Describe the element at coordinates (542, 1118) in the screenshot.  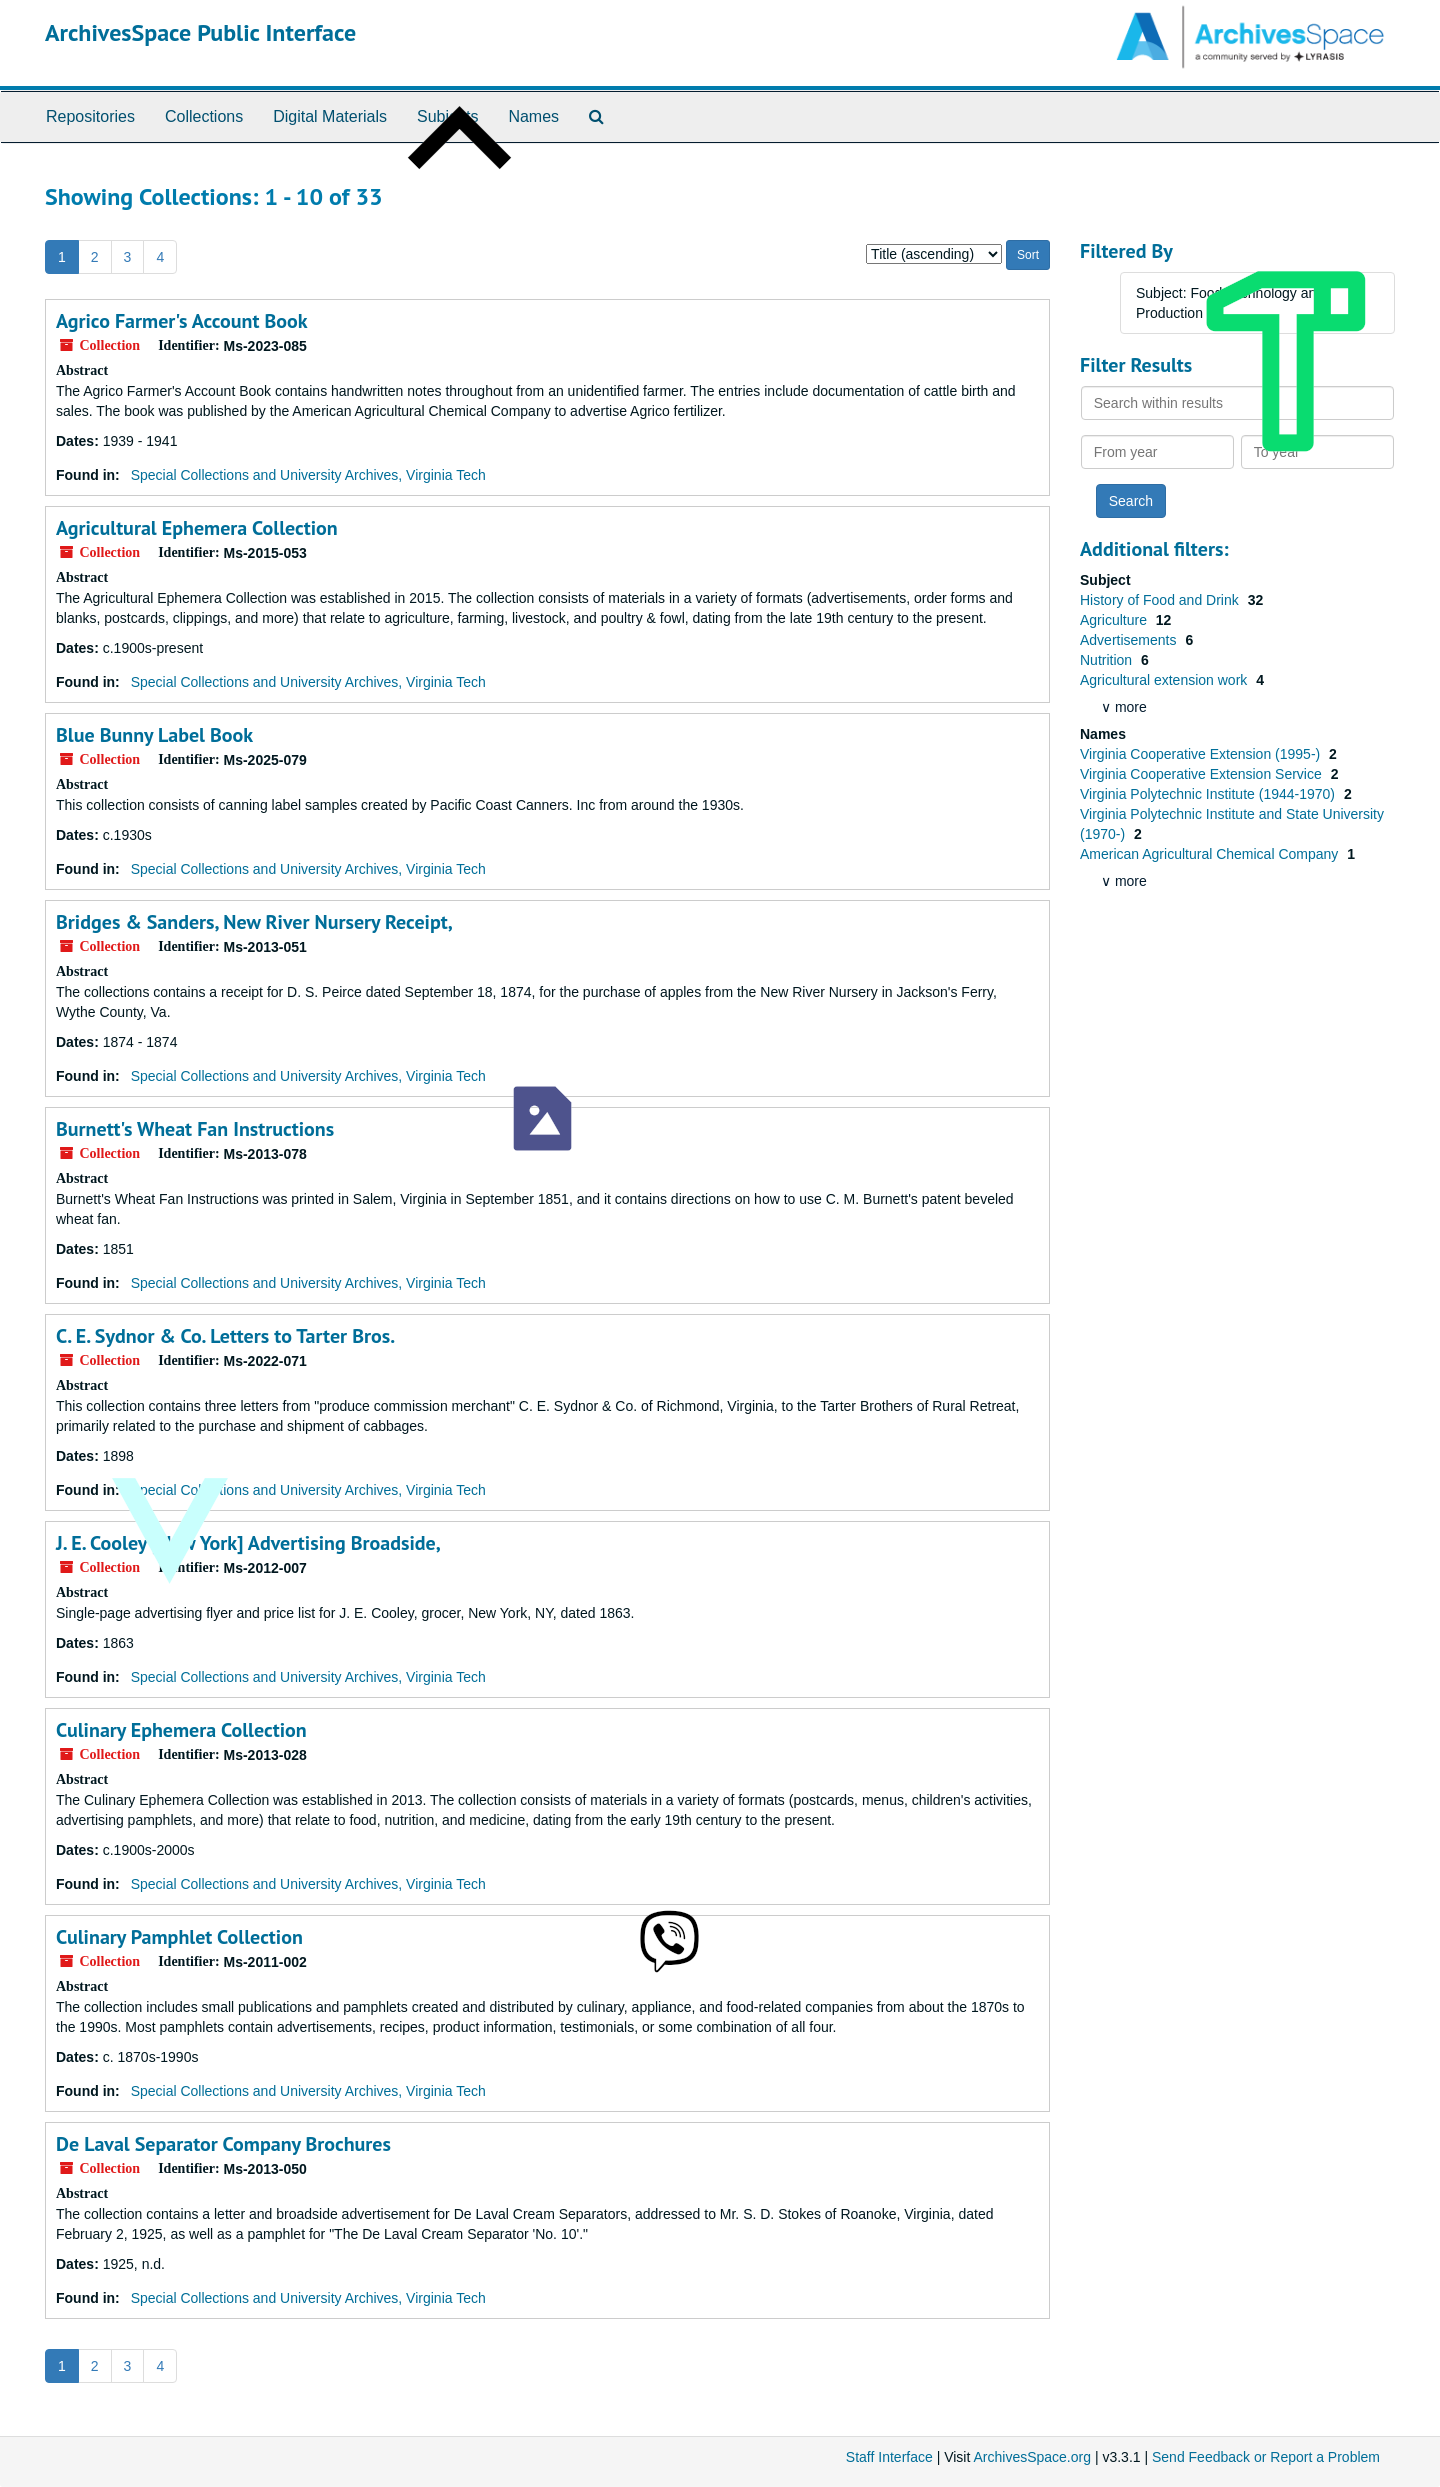
I see `view image file` at that location.